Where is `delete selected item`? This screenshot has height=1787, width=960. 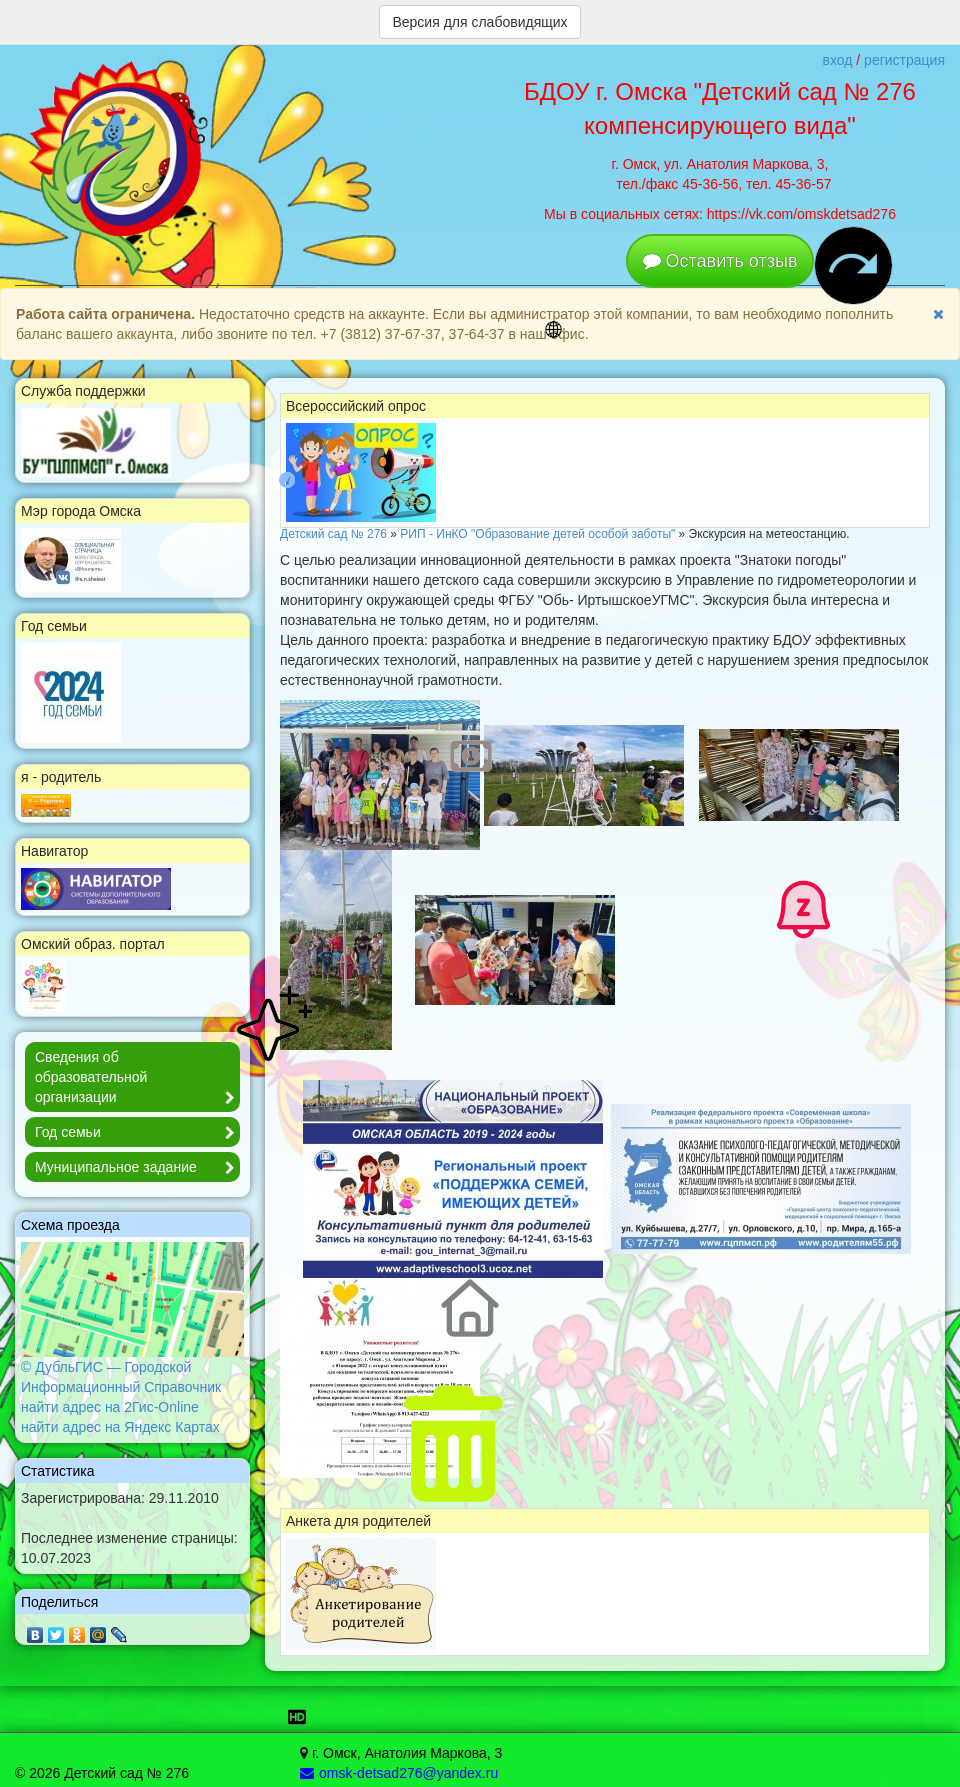 delete selected item is located at coordinates (453, 1445).